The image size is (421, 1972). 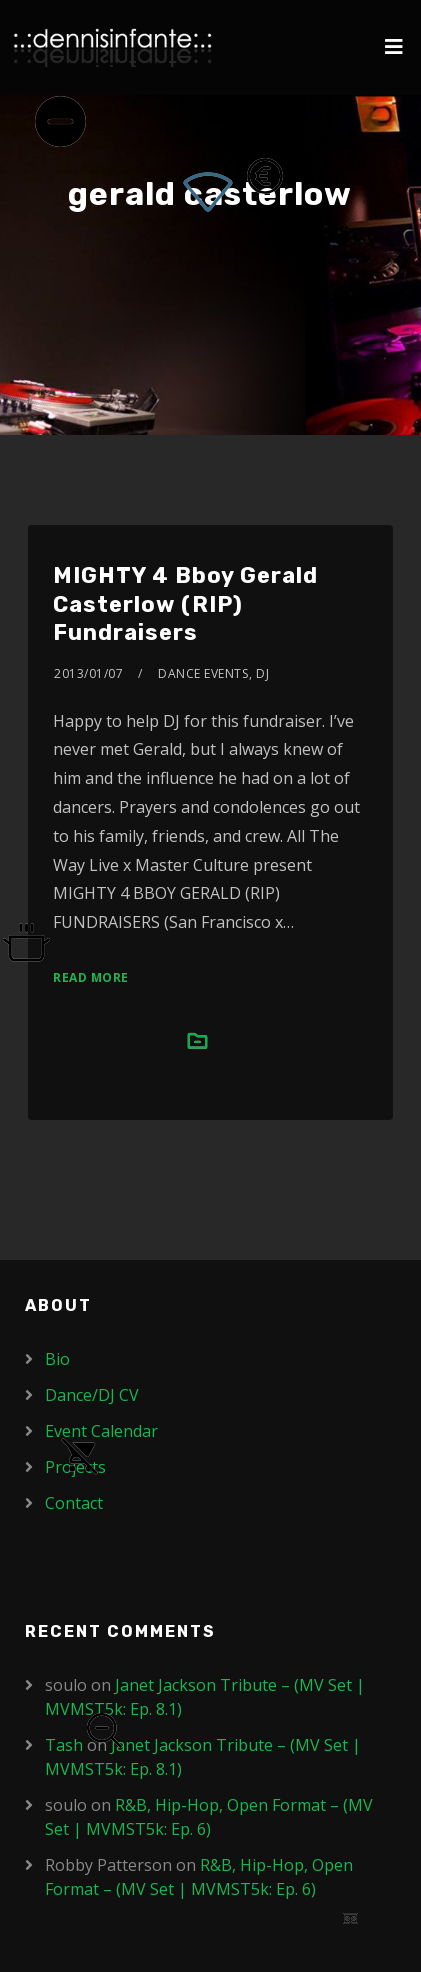 What do you see at coordinates (197, 1040) in the screenshot?
I see `remove a folder` at bounding box center [197, 1040].